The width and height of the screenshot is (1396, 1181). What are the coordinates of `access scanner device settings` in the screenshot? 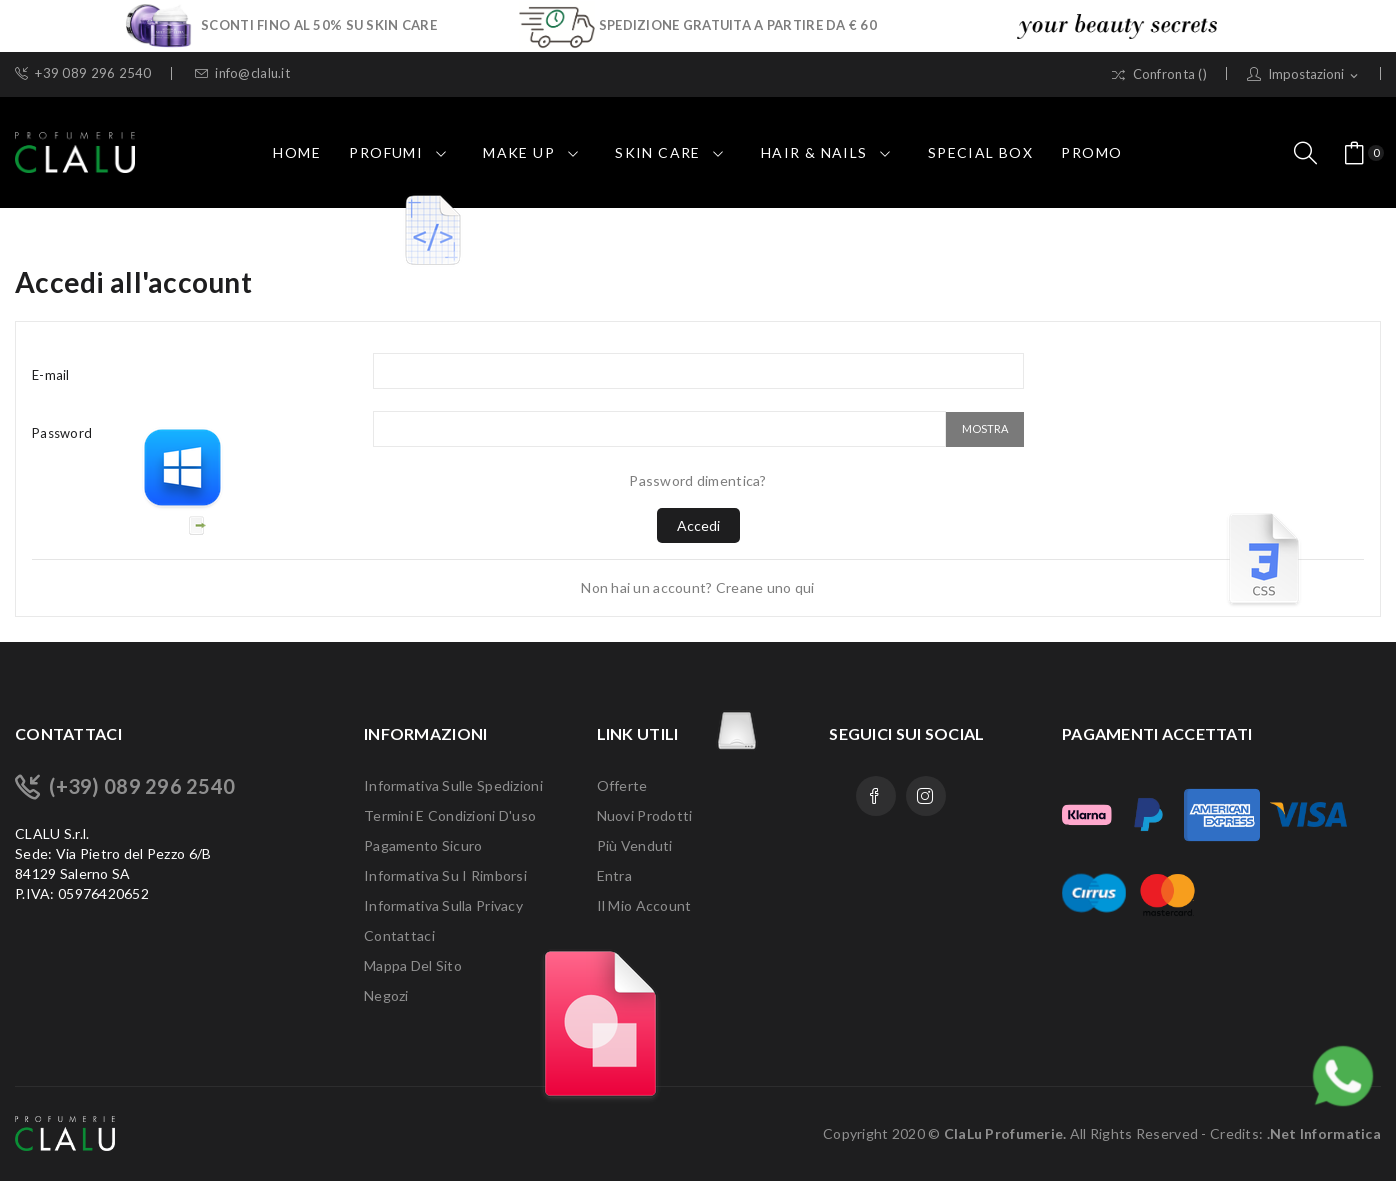 It's located at (737, 731).